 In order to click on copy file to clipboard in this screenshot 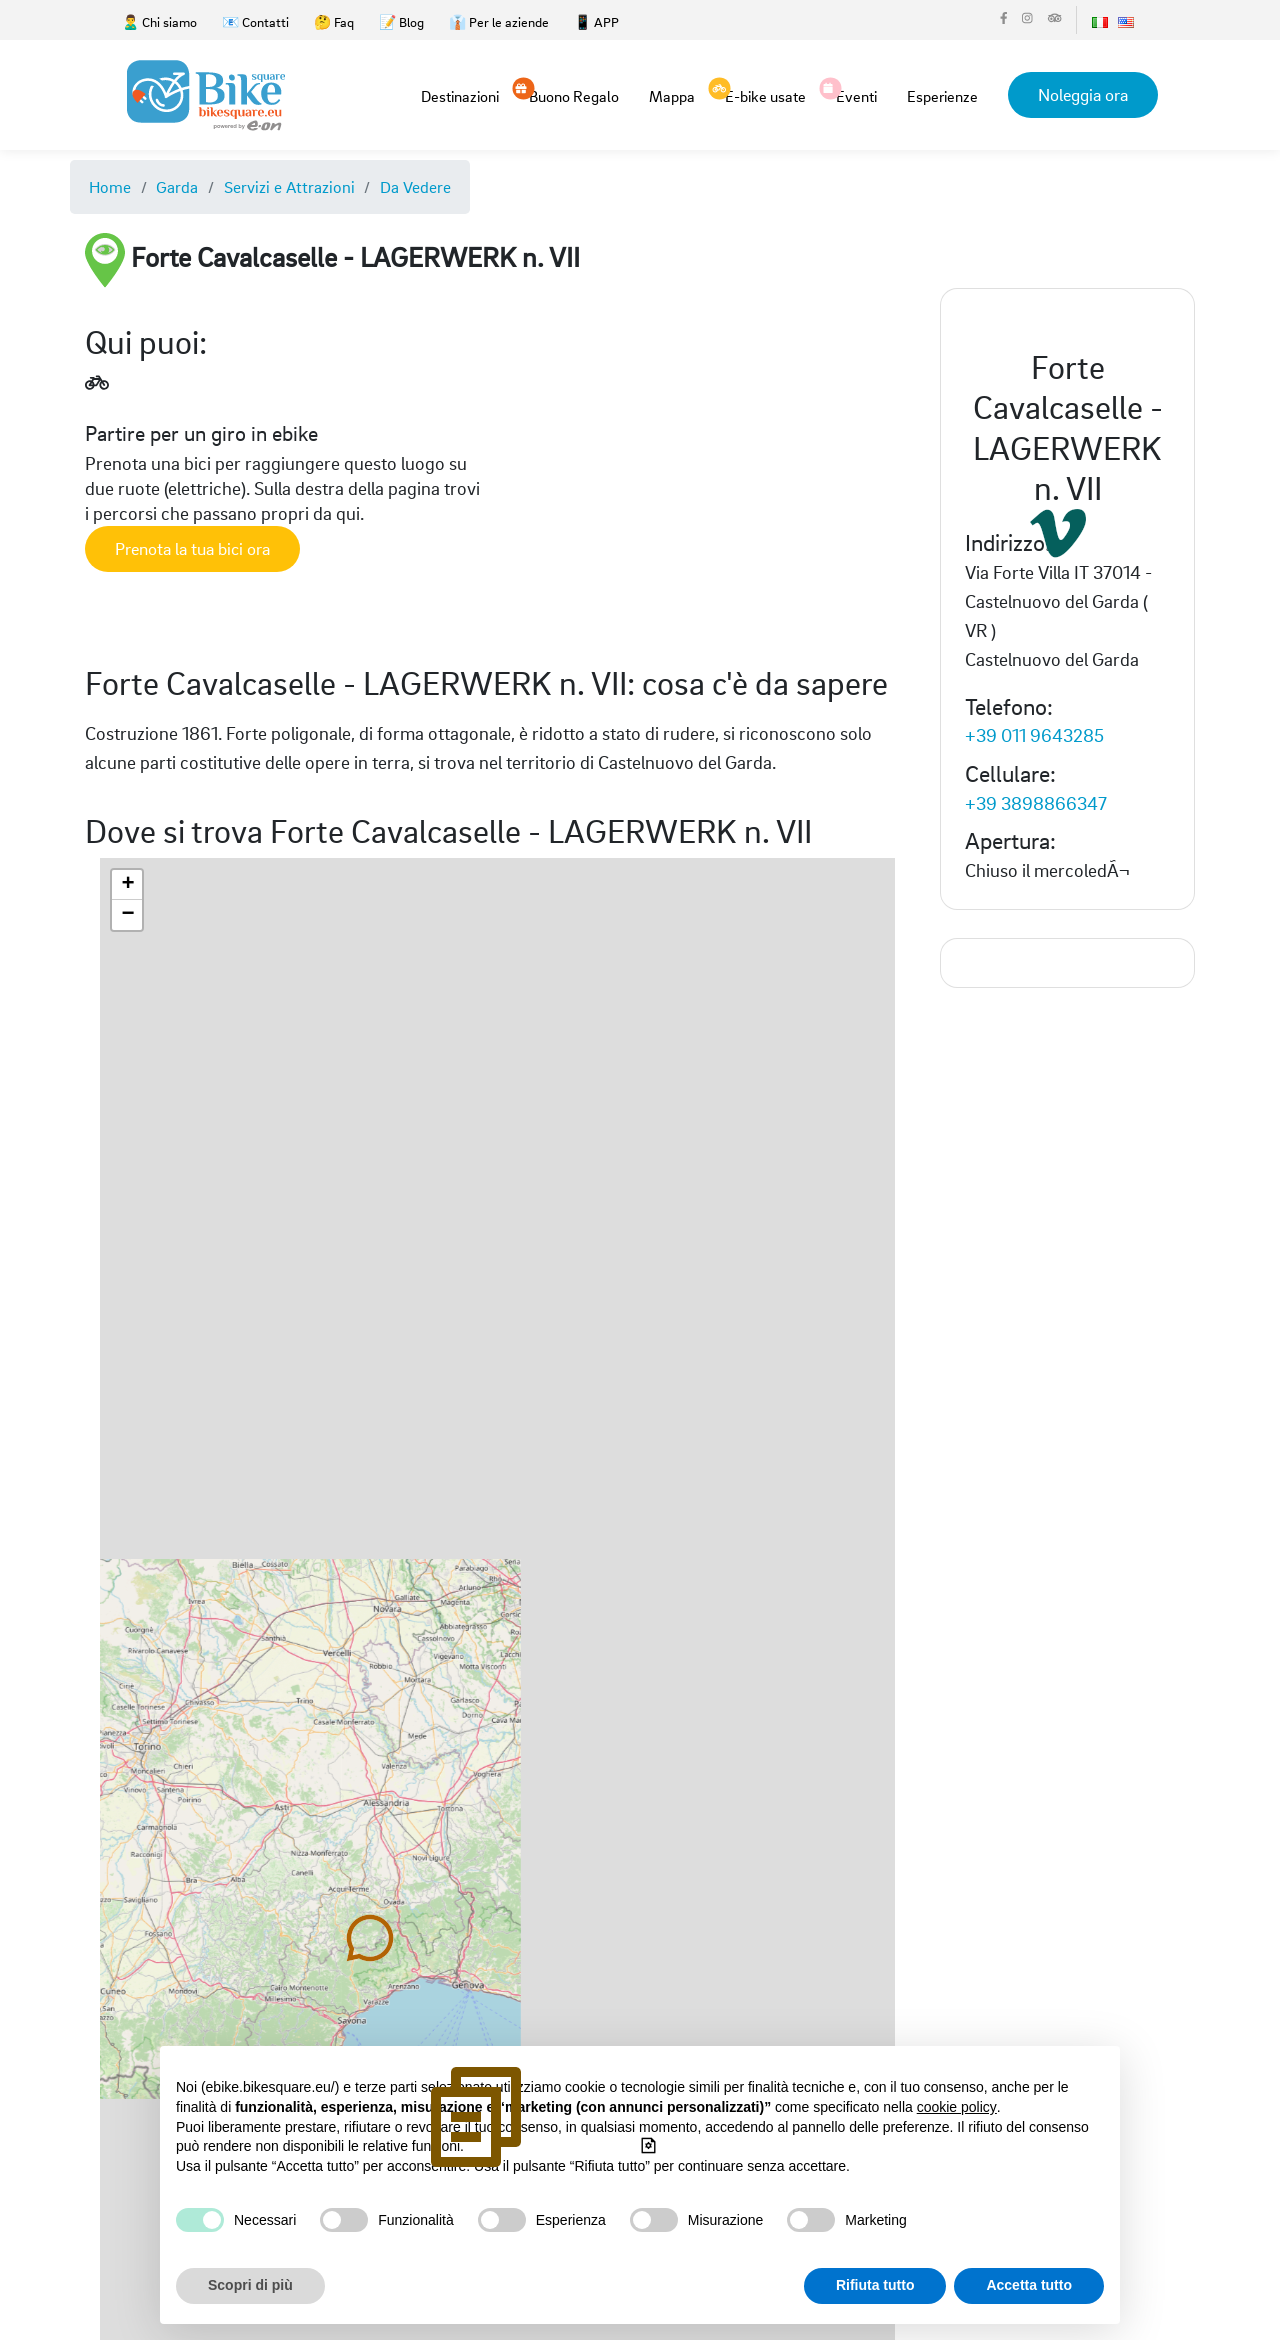, I will do `click(476, 2117)`.